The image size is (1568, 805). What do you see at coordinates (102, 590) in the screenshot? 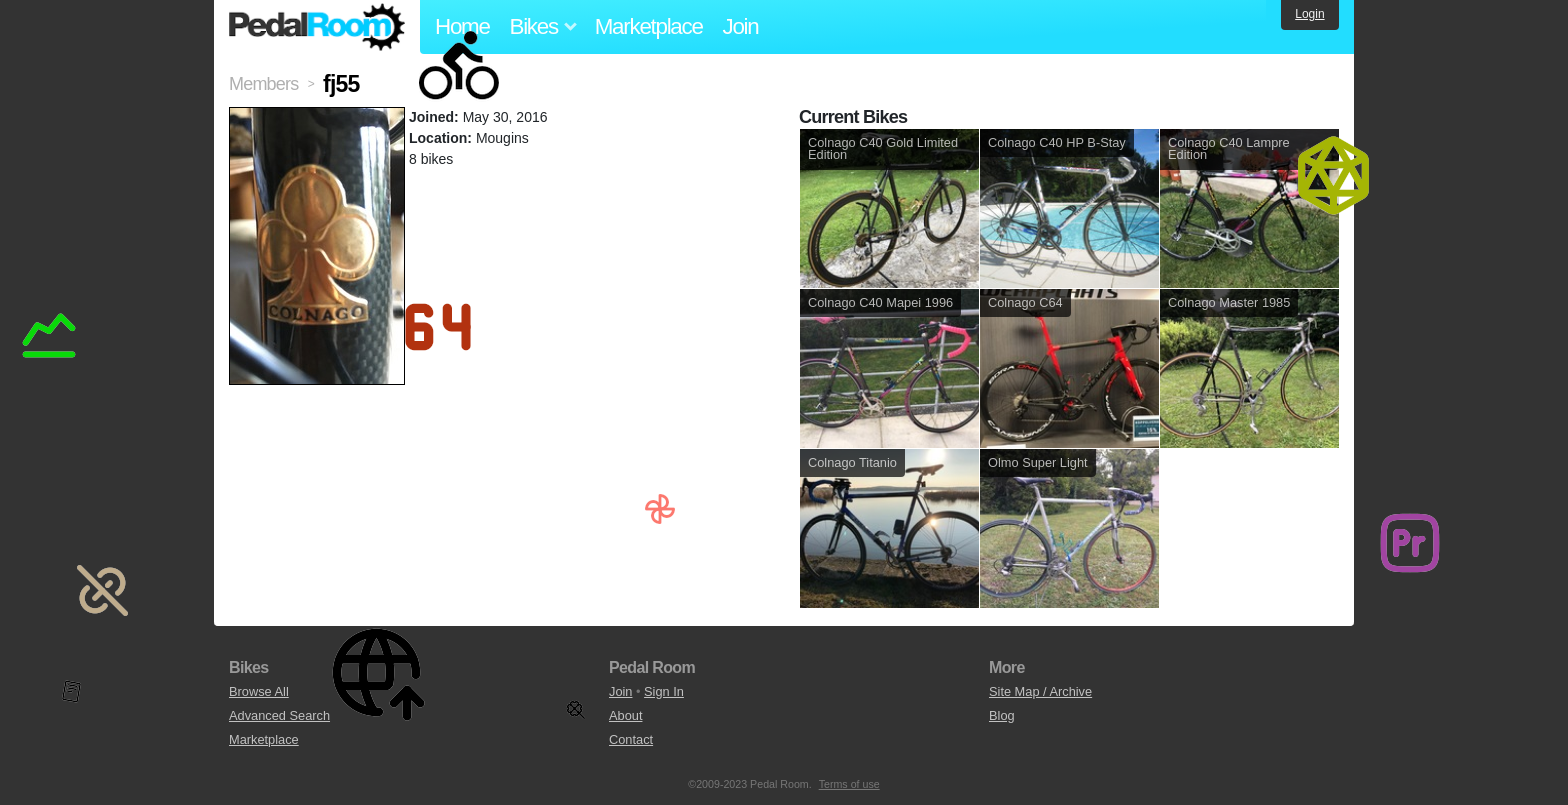
I see `unlink or disconnect a linked item` at bounding box center [102, 590].